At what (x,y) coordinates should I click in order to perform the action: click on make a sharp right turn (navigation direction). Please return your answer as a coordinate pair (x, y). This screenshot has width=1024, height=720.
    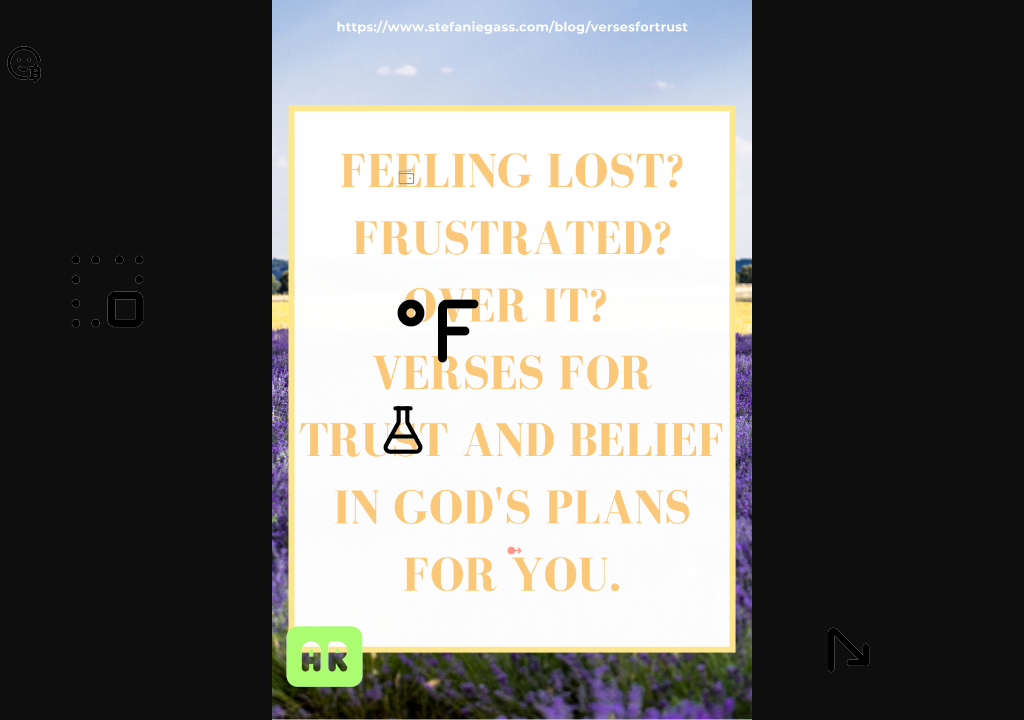
    Looking at the image, I should click on (847, 650).